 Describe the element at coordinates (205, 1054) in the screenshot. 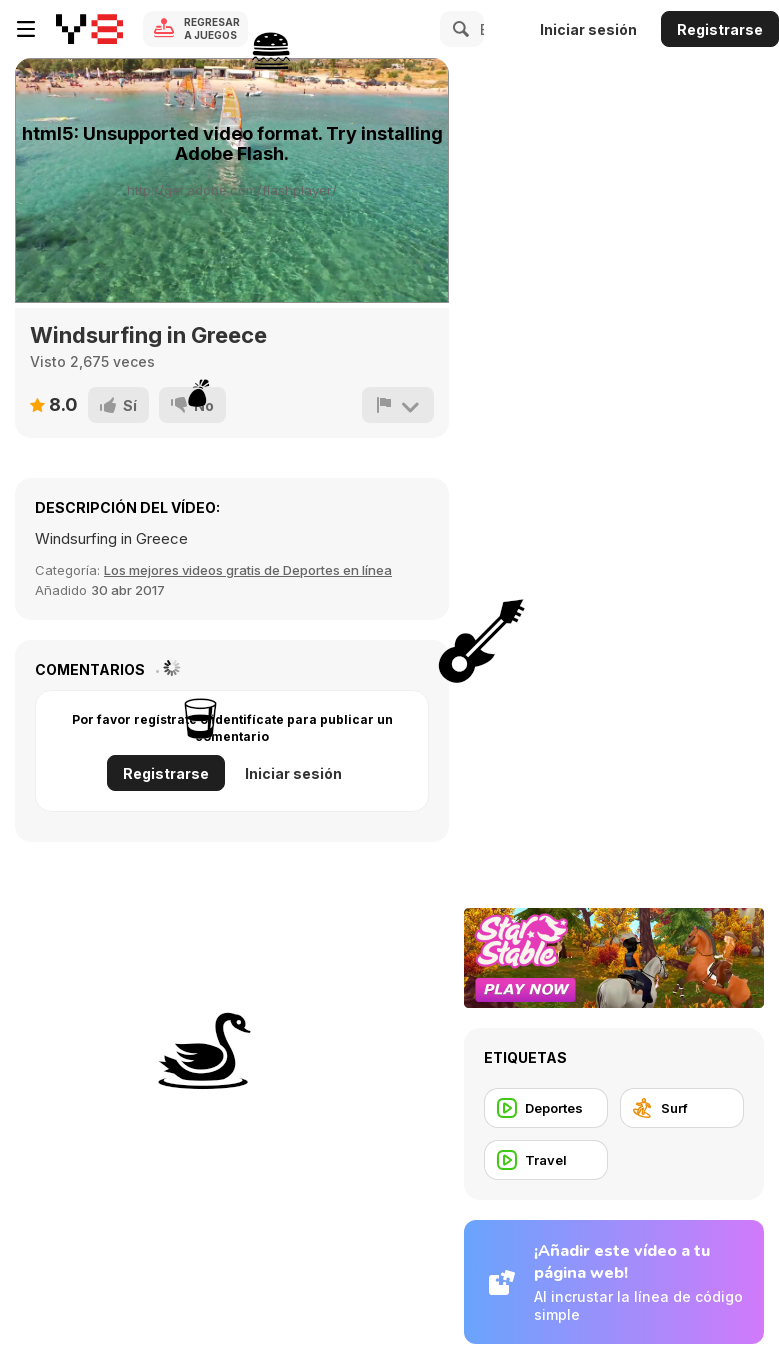

I see `decorative swan icon for nature or wildlife themed games` at that location.